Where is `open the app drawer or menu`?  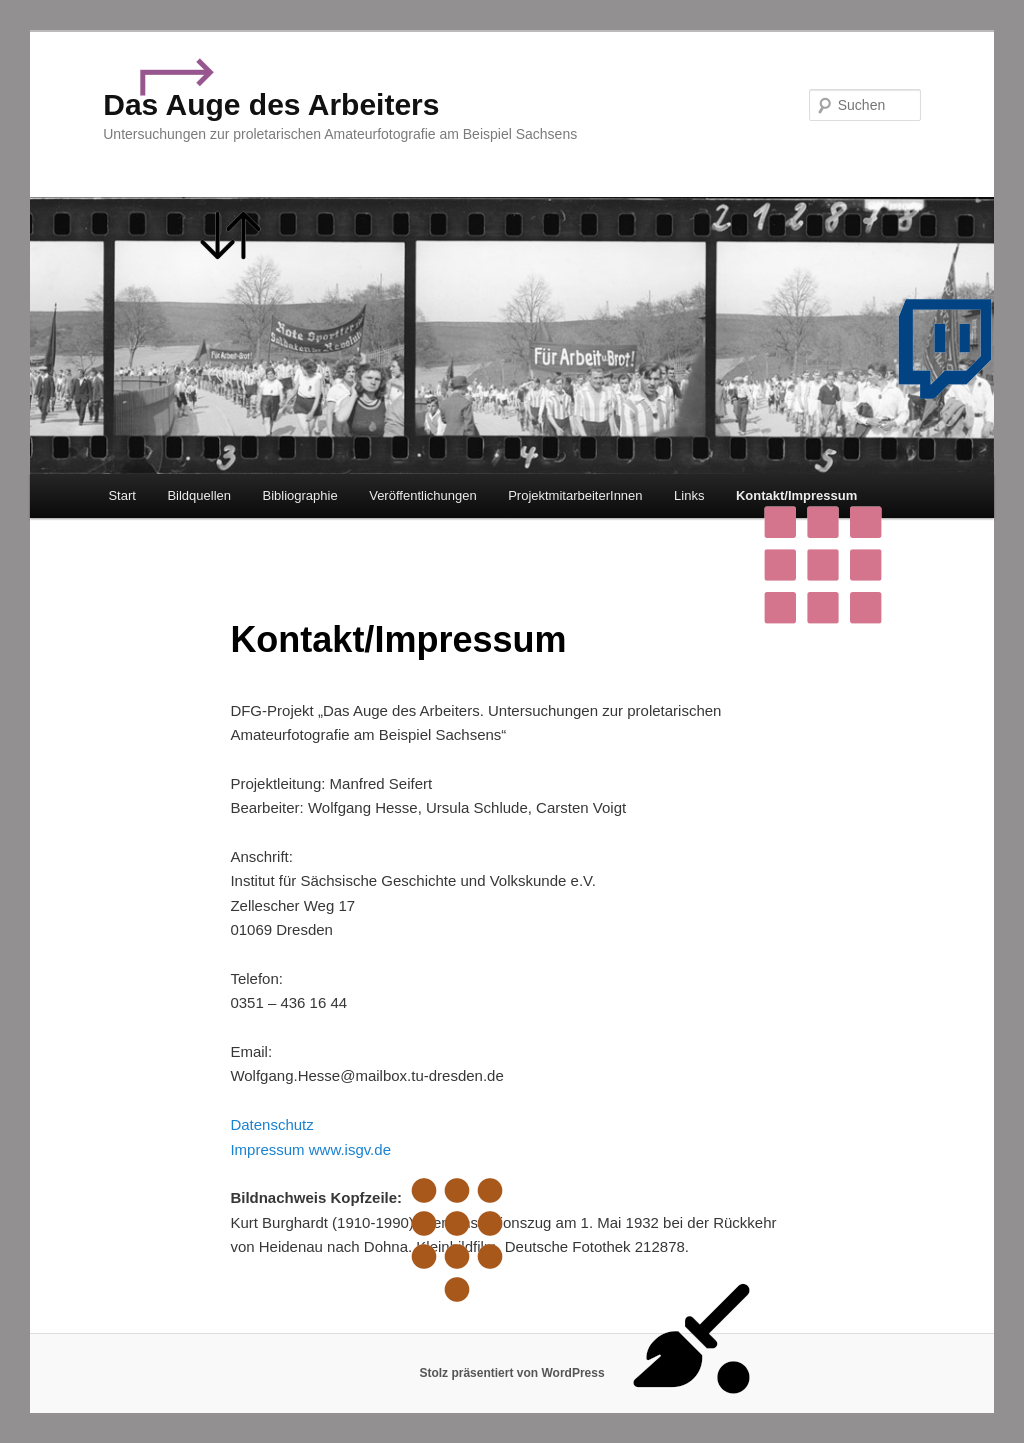 open the app drawer or menu is located at coordinates (823, 565).